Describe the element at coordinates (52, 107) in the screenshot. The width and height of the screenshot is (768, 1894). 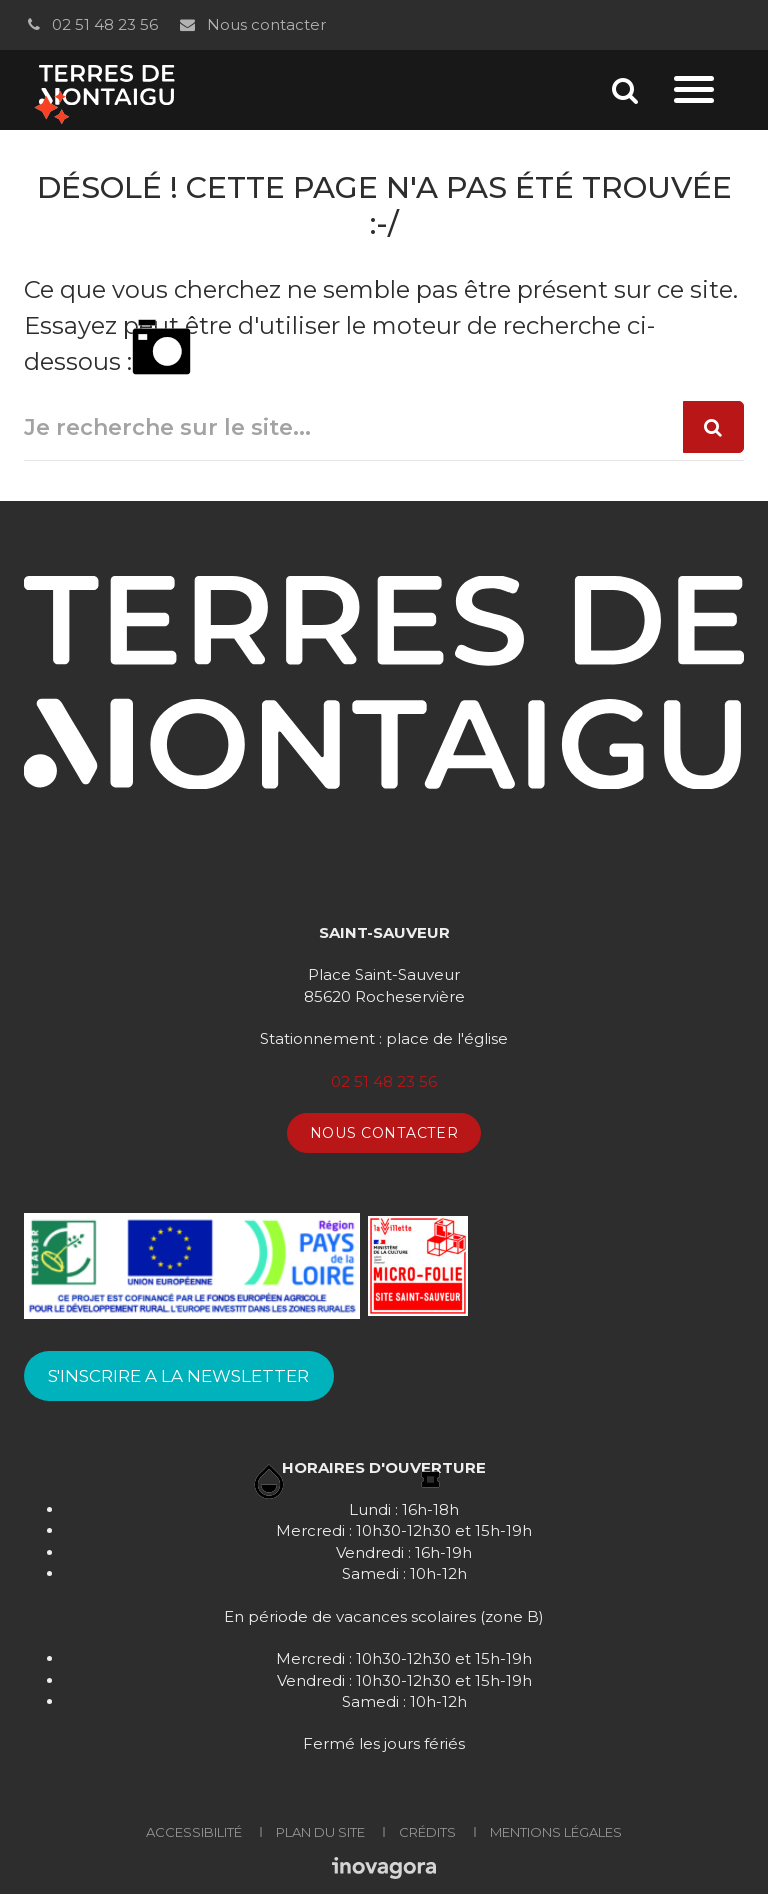
I see `indicates AI-generated or enhanced content` at that location.